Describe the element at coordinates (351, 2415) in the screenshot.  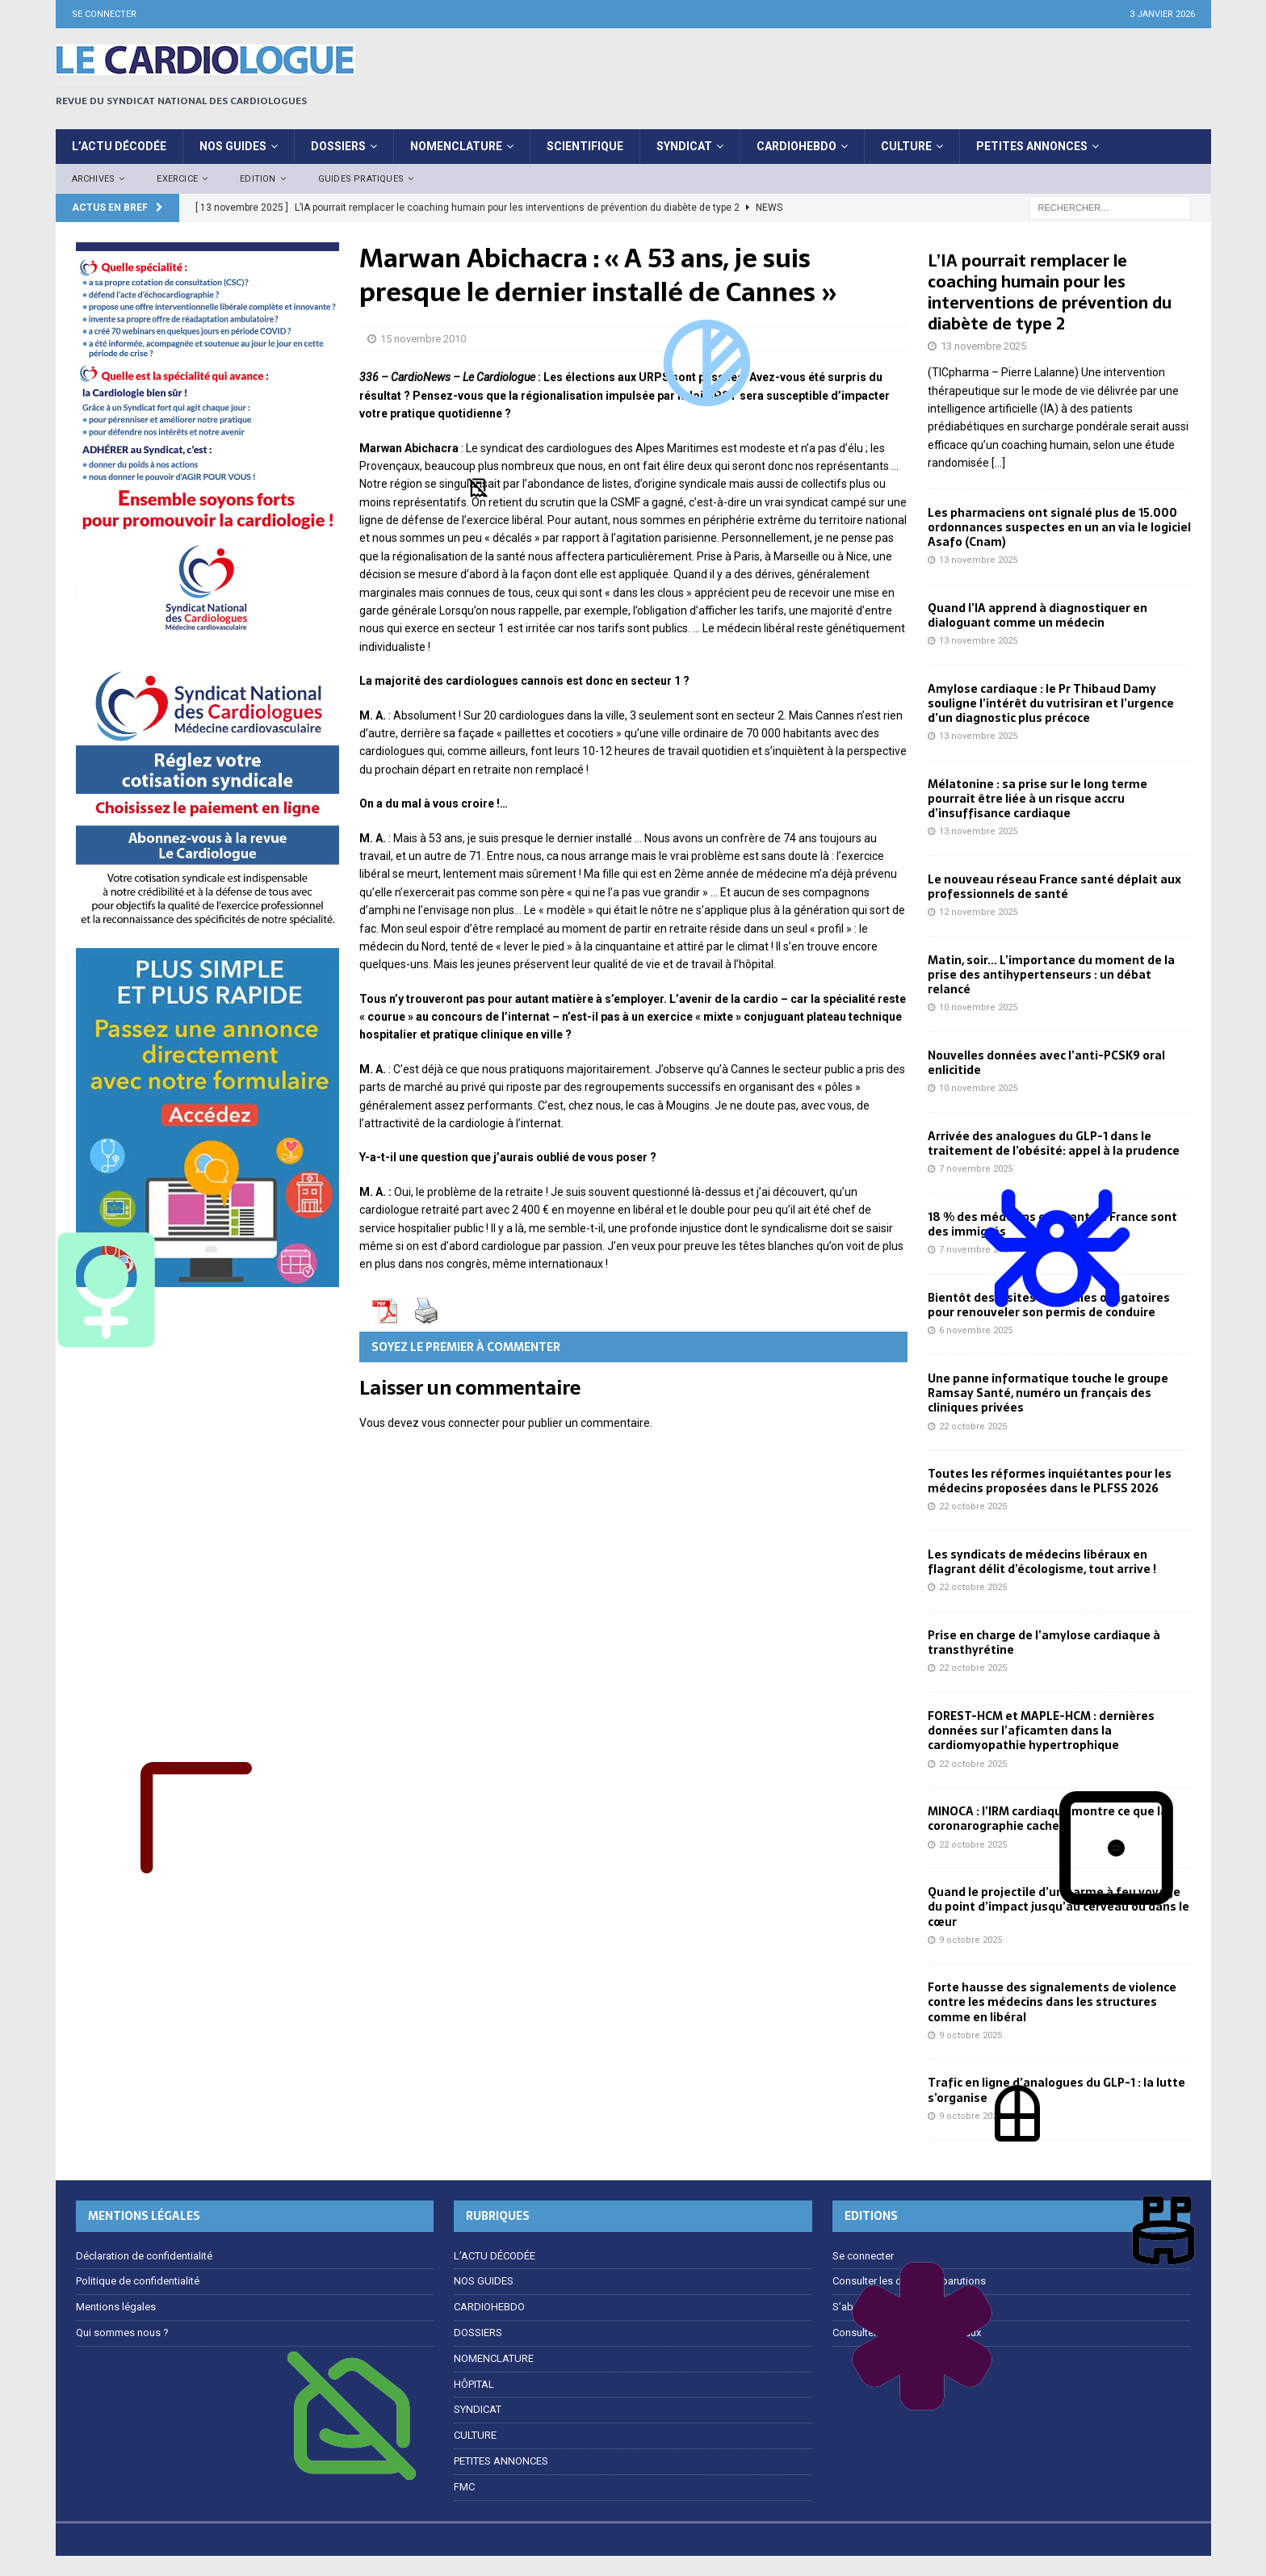
I see `smart home controls are disabled` at that location.